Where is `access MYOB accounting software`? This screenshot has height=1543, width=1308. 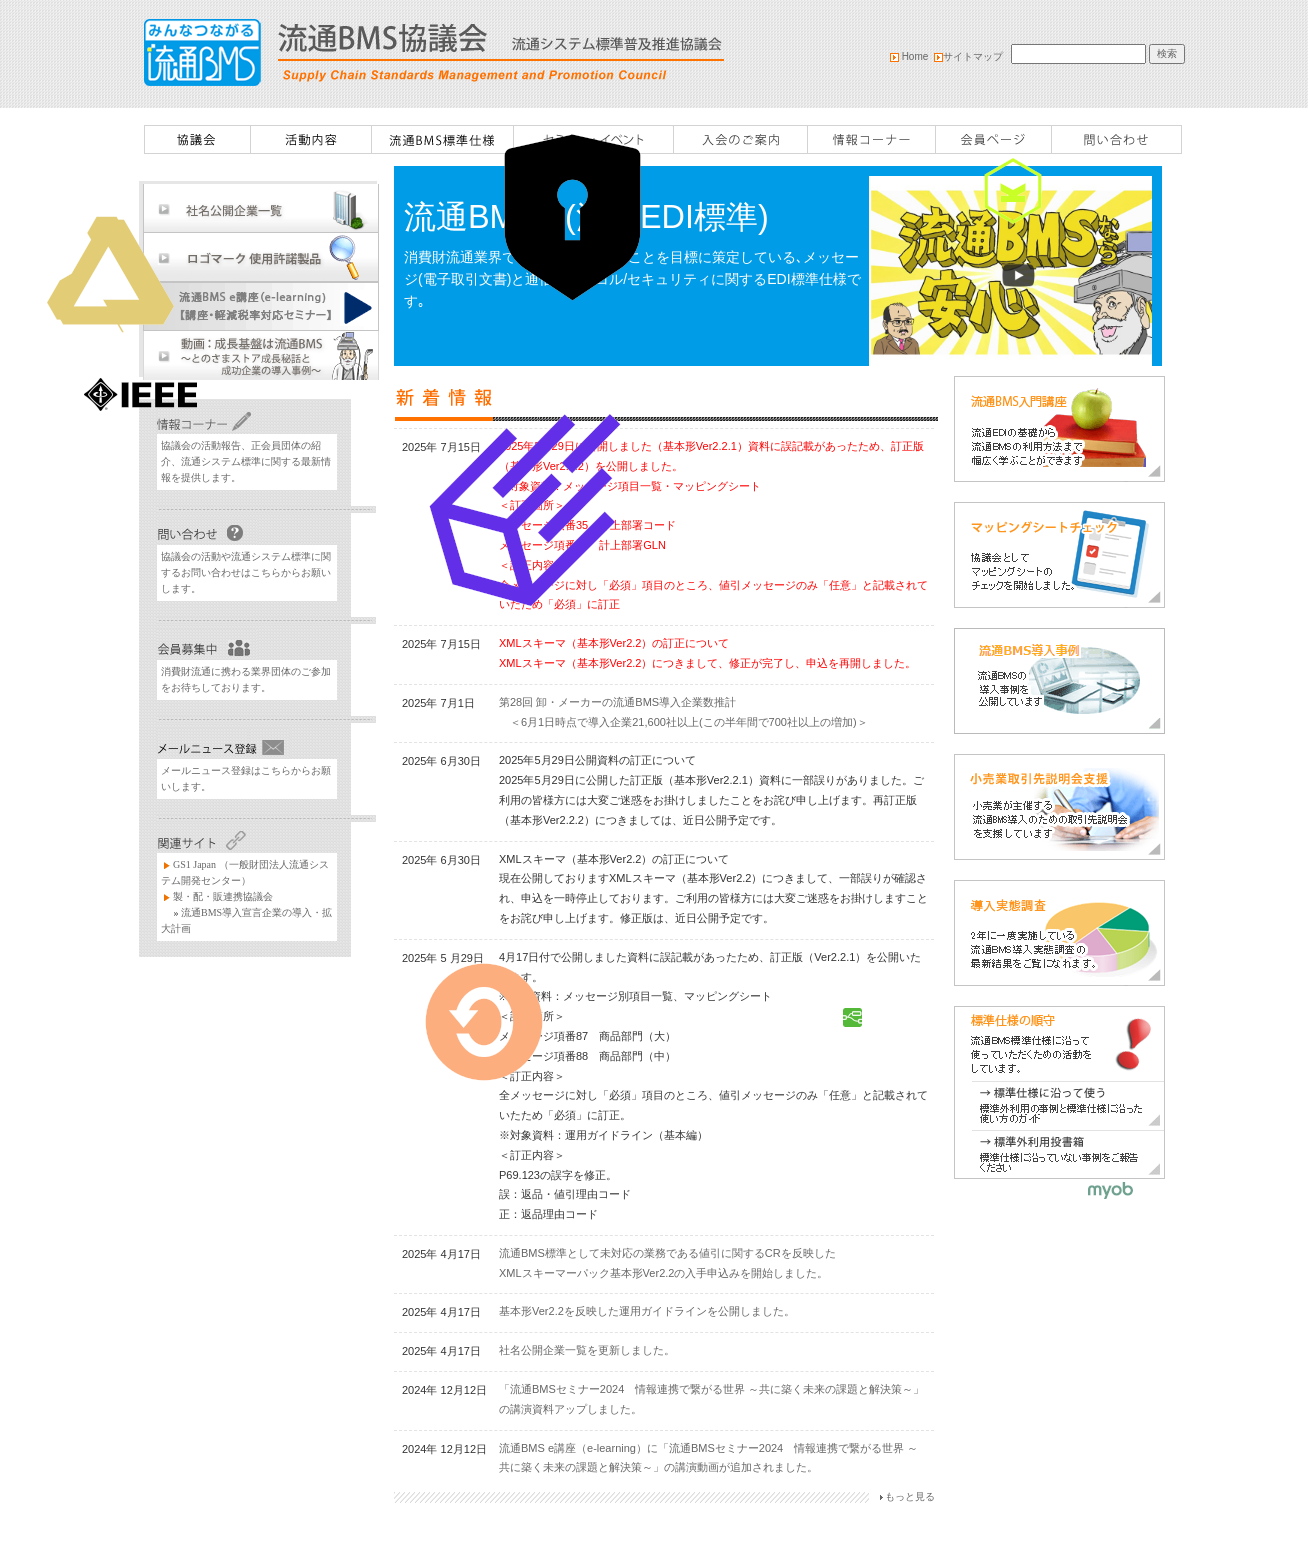 access MYOB accounting software is located at coordinates (1110, 1190).